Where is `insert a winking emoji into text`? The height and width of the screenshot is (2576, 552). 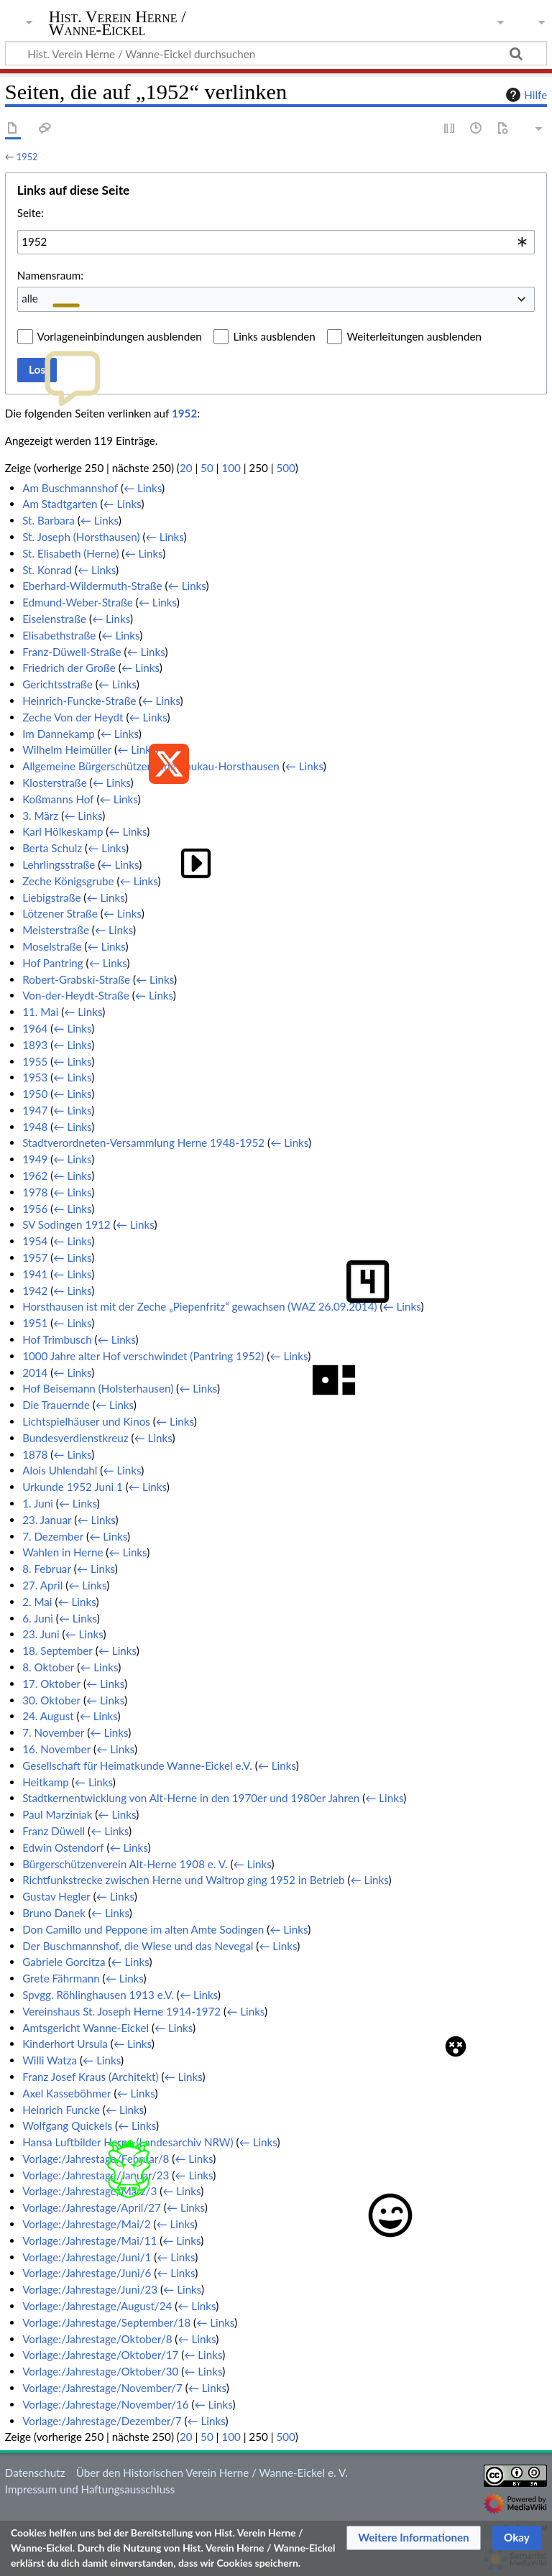 insert a winking emoji into text is located at coordinates (390, 2215).